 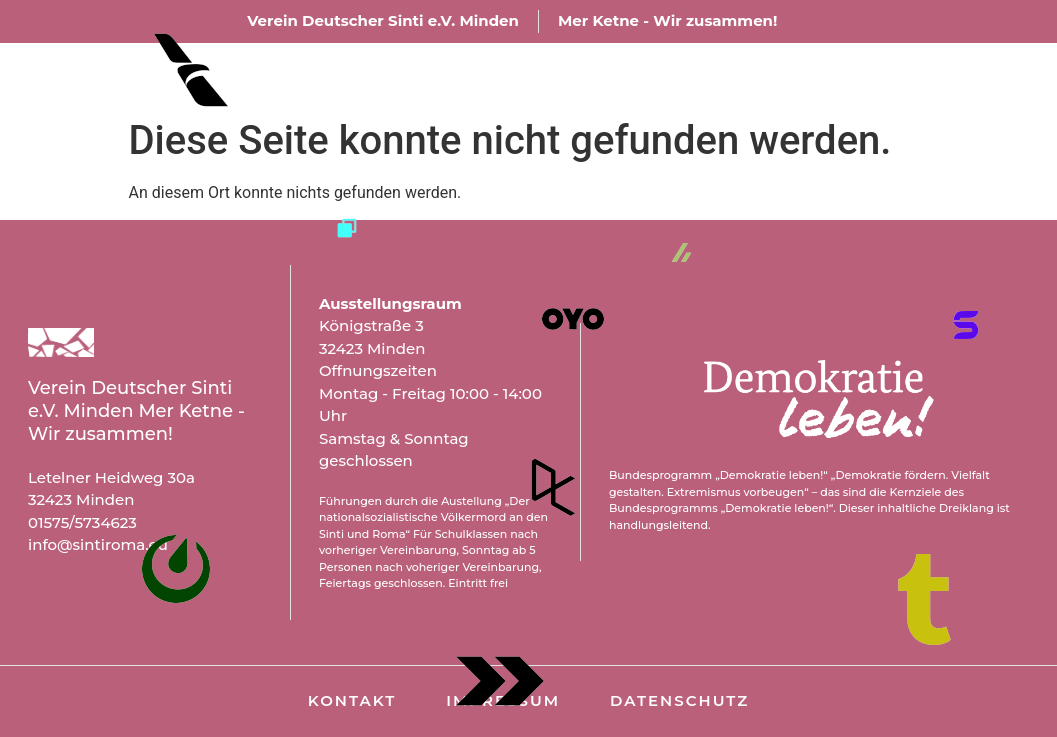 What do you see at coordinates (681, 252) in the screenshot?
I see `open zenn platform` at bounding box center [681, 252].